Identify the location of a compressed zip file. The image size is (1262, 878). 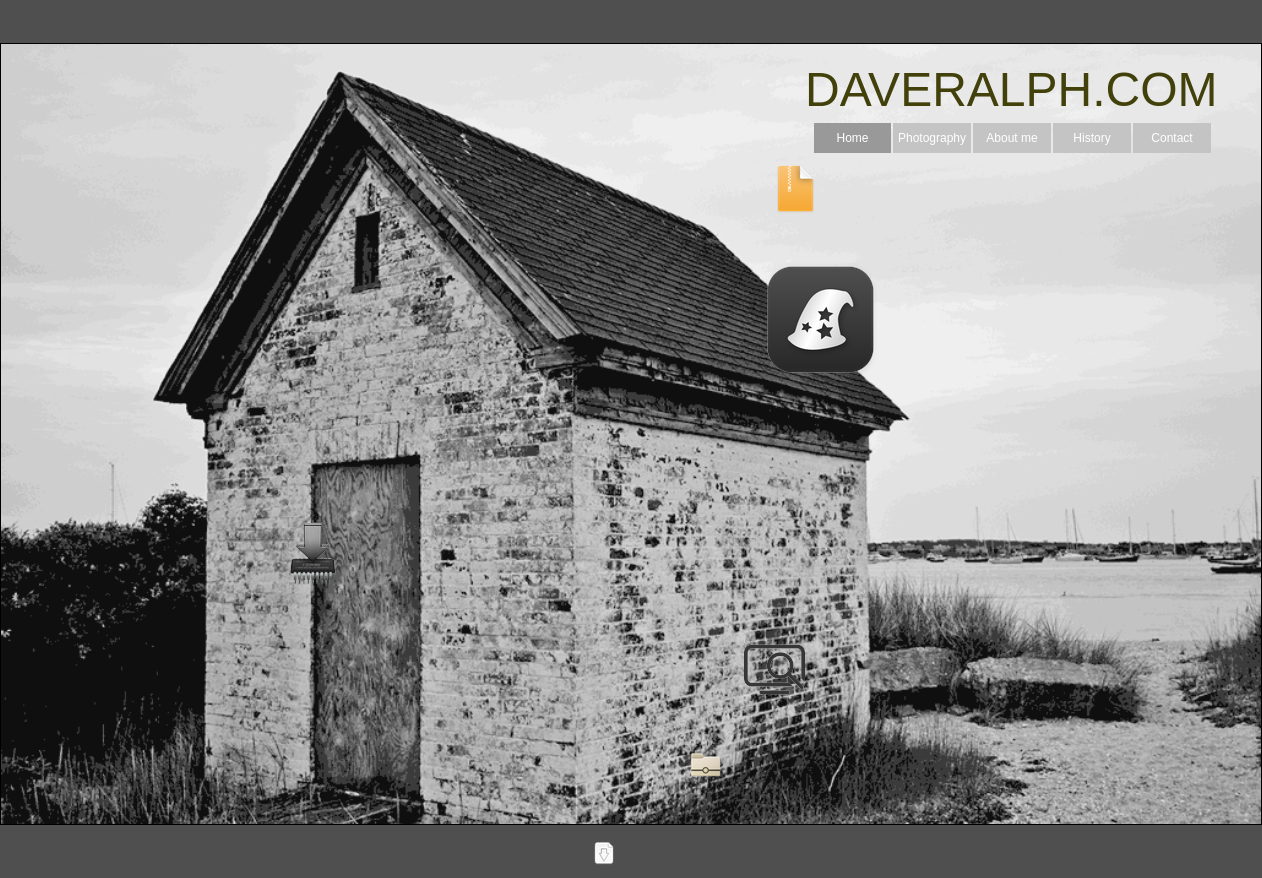
(795, 189).